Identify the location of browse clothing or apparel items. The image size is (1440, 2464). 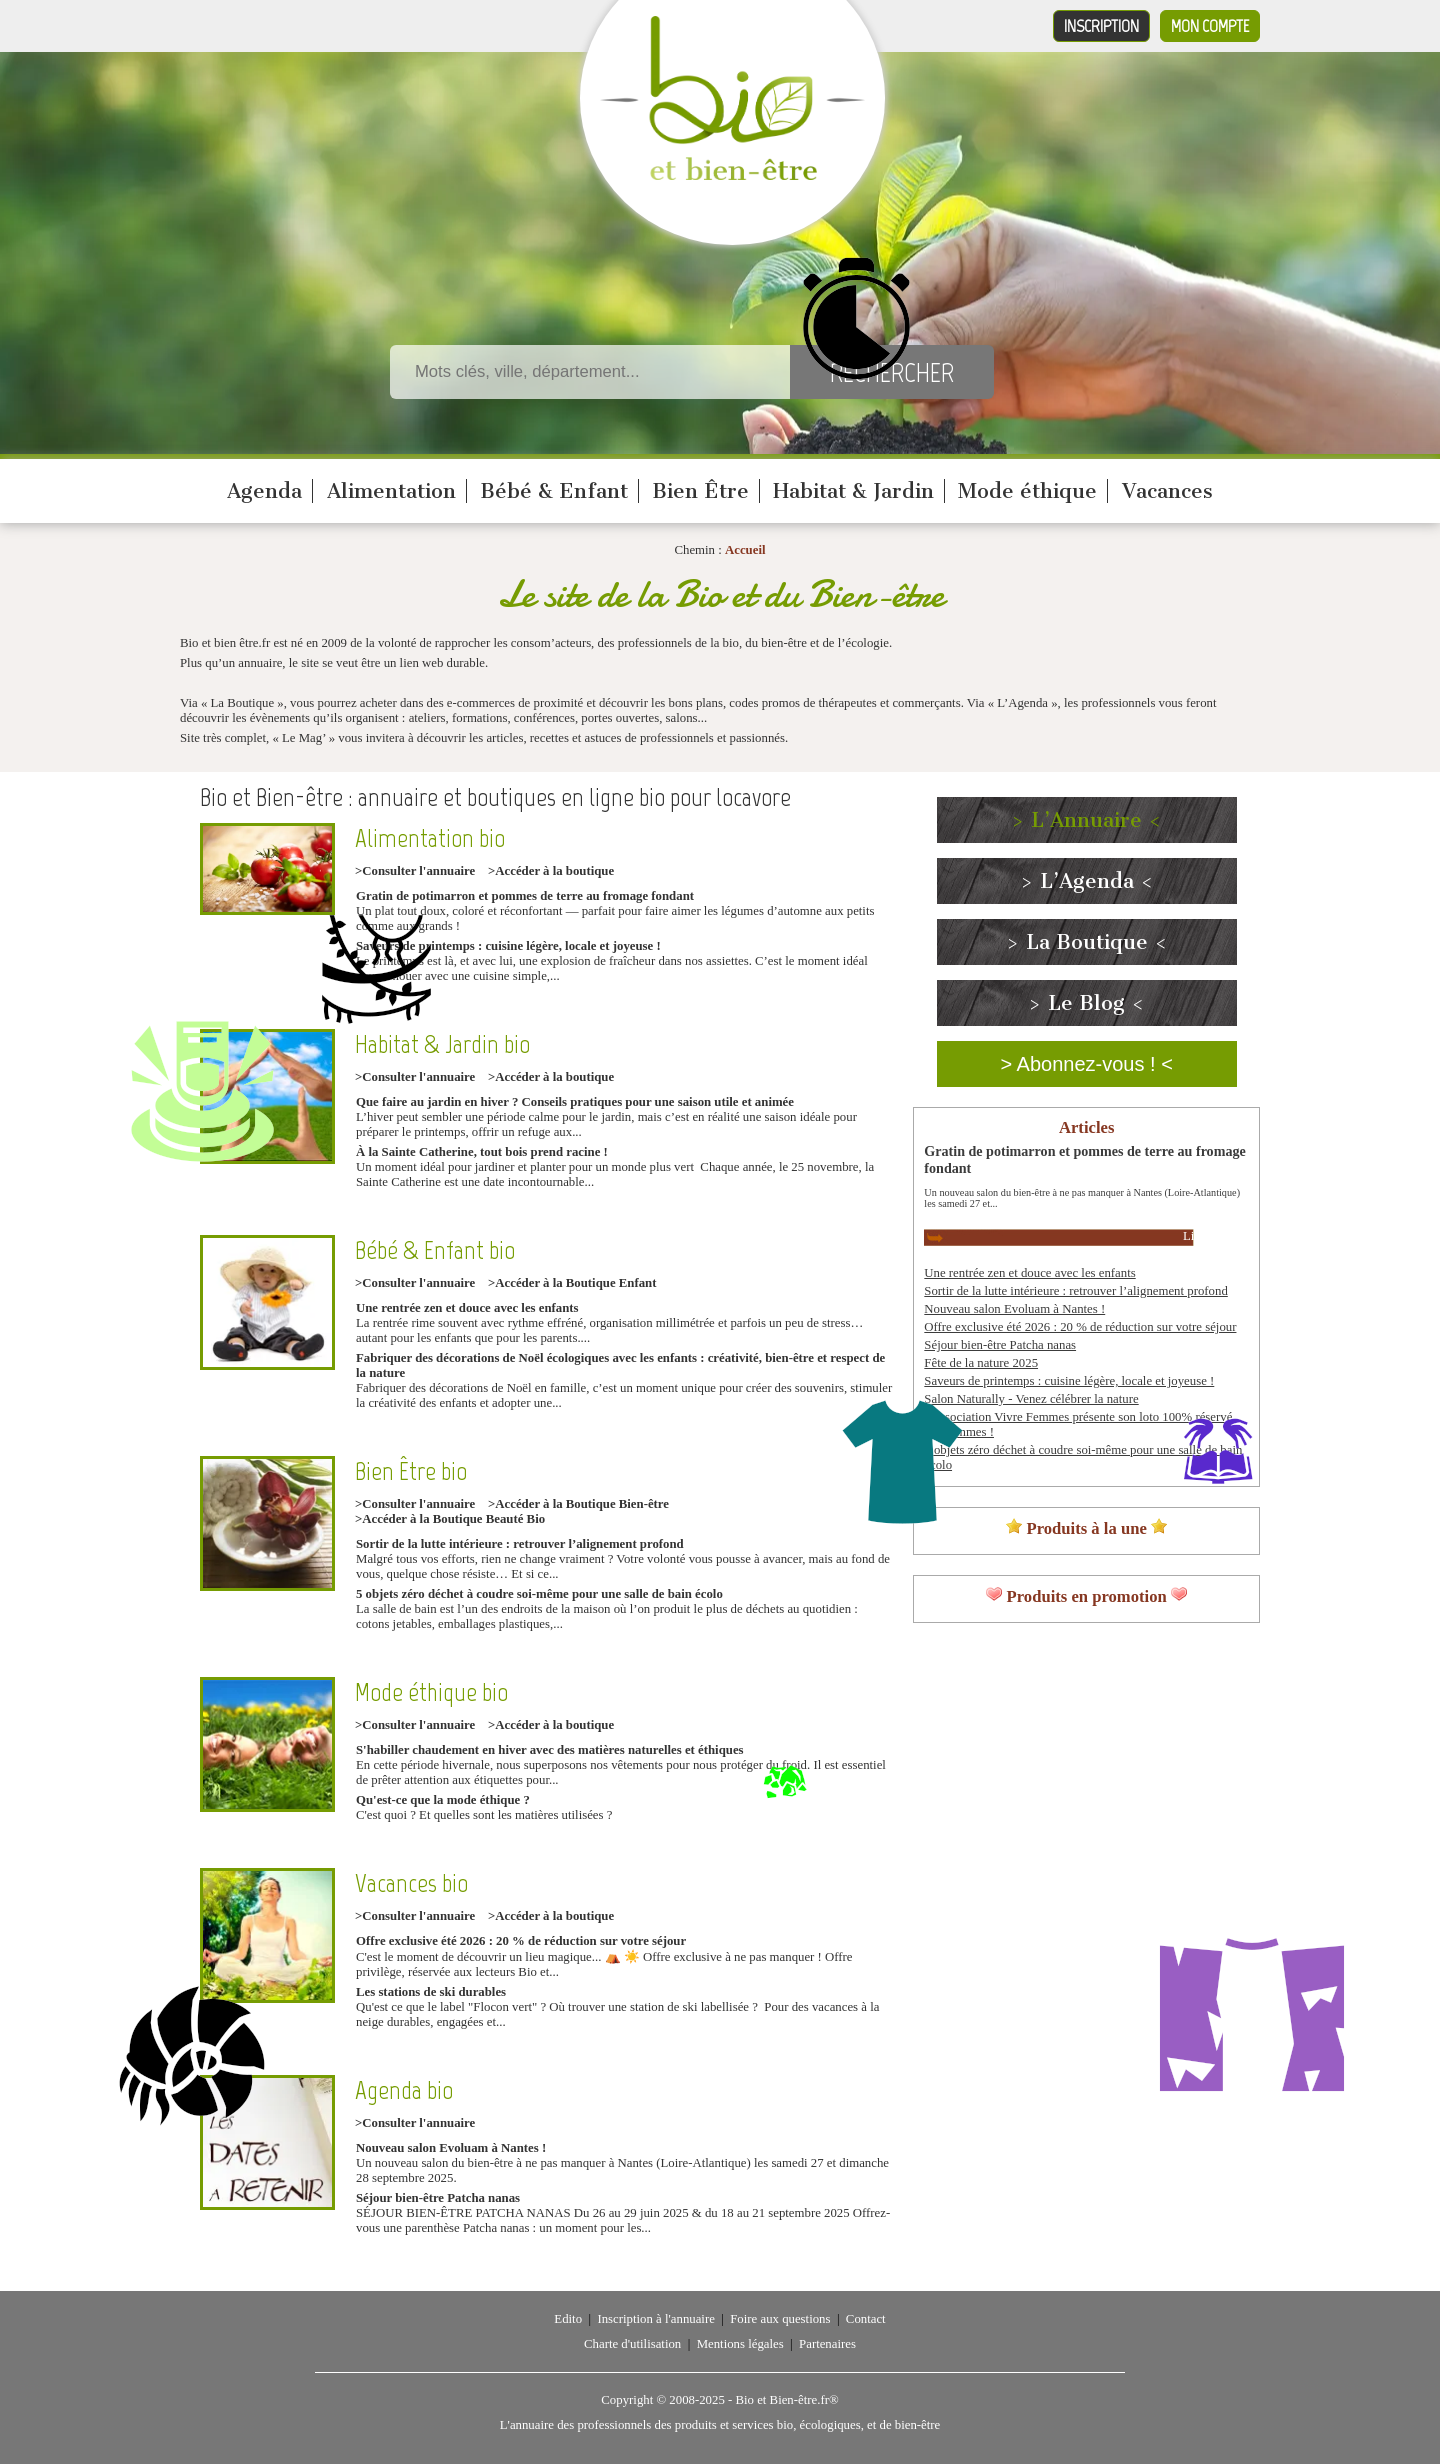
(902, 1460).